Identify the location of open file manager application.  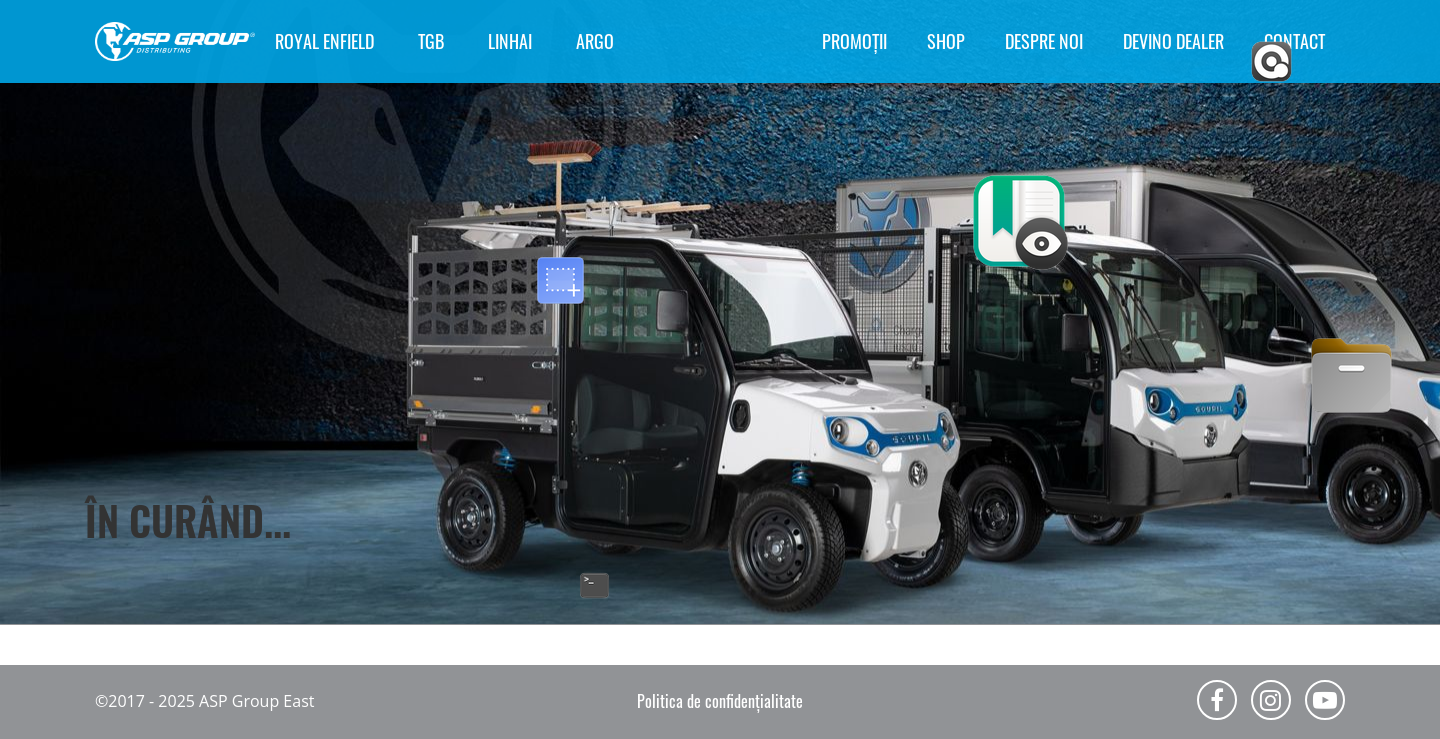
(1351, 375).